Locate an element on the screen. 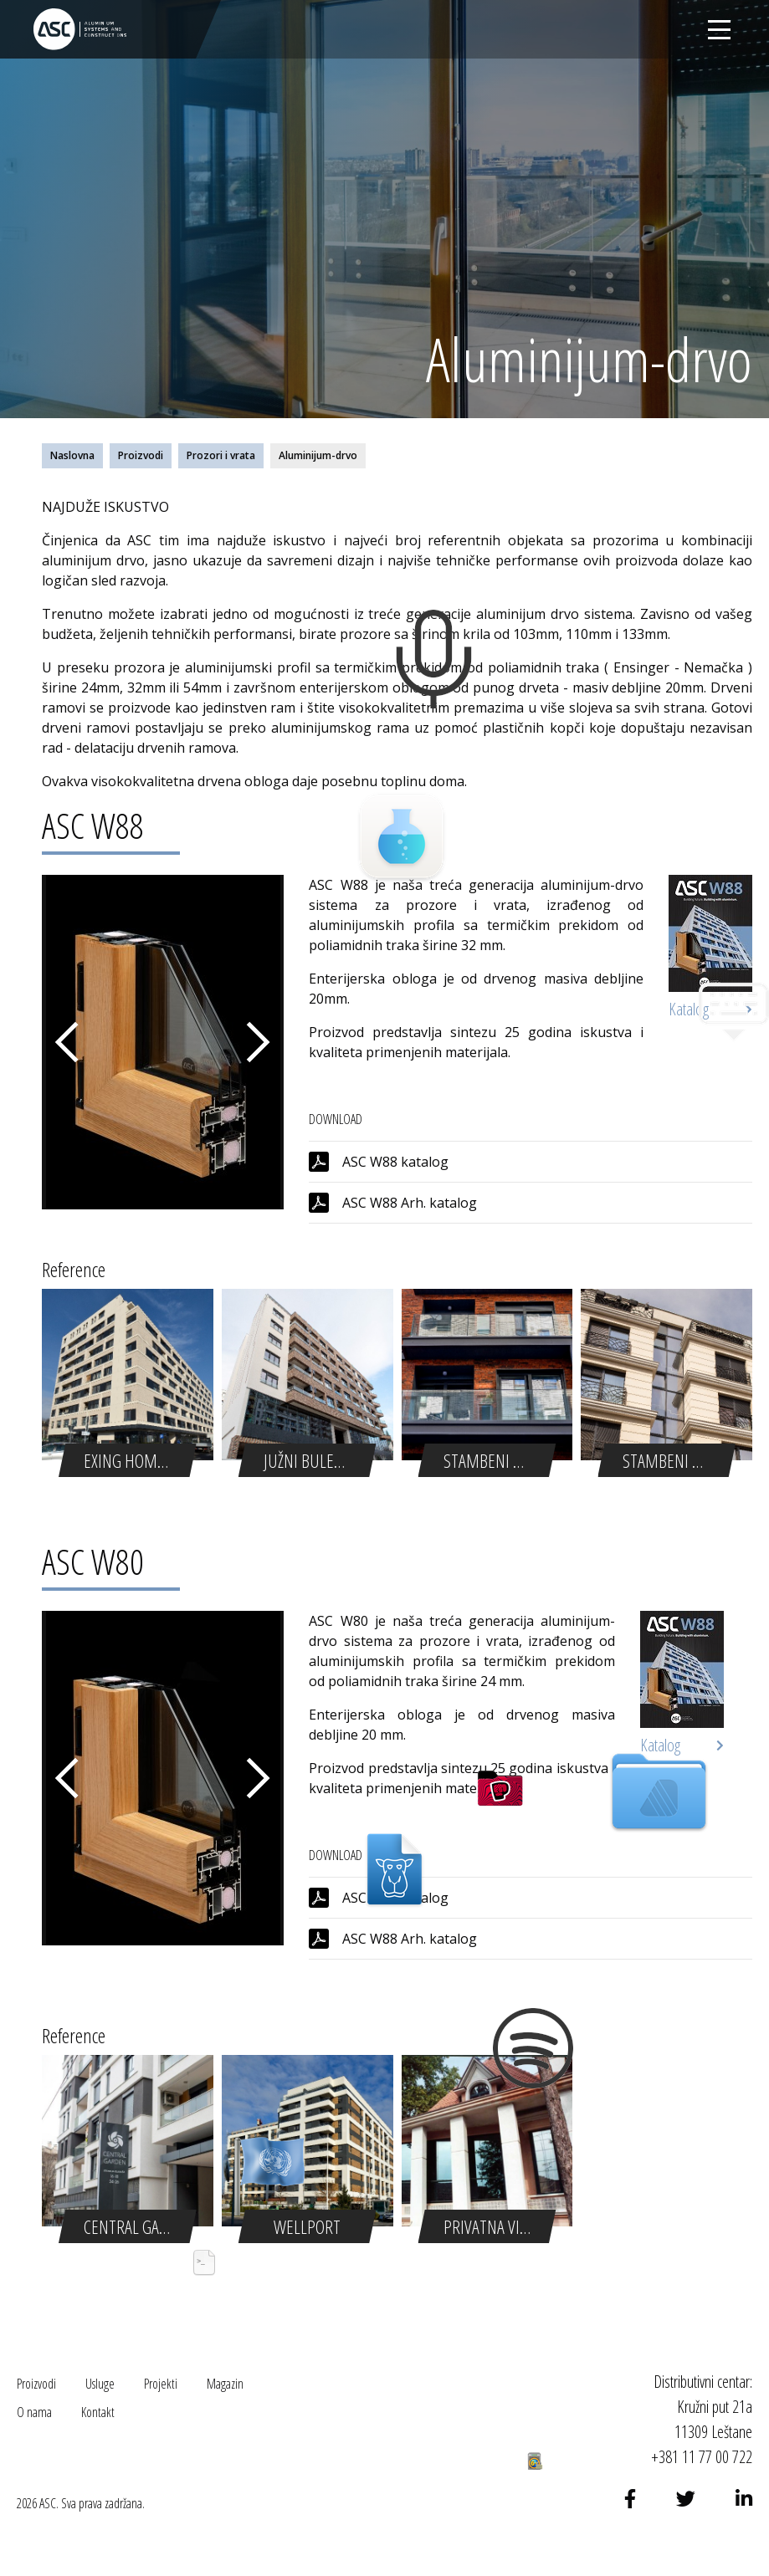 Image resolution: width=769 pixels, height=2576 pixels. access microphone settings is located at coordinates (433, 659).